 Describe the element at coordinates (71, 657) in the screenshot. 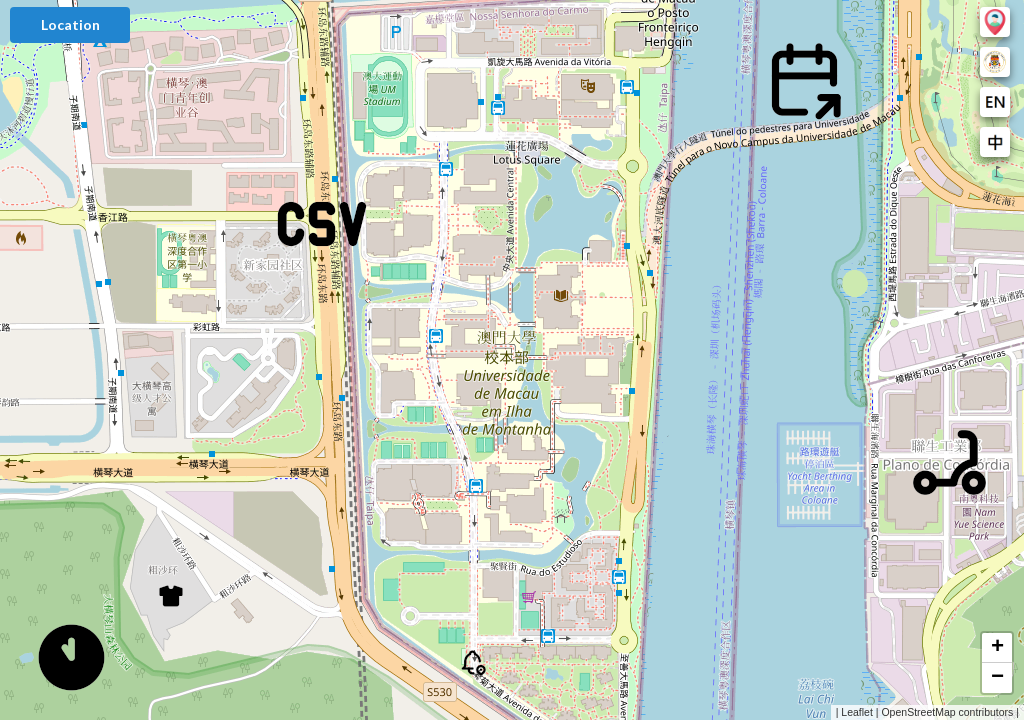

I see `indicates time at 11 o'clock` at that location.